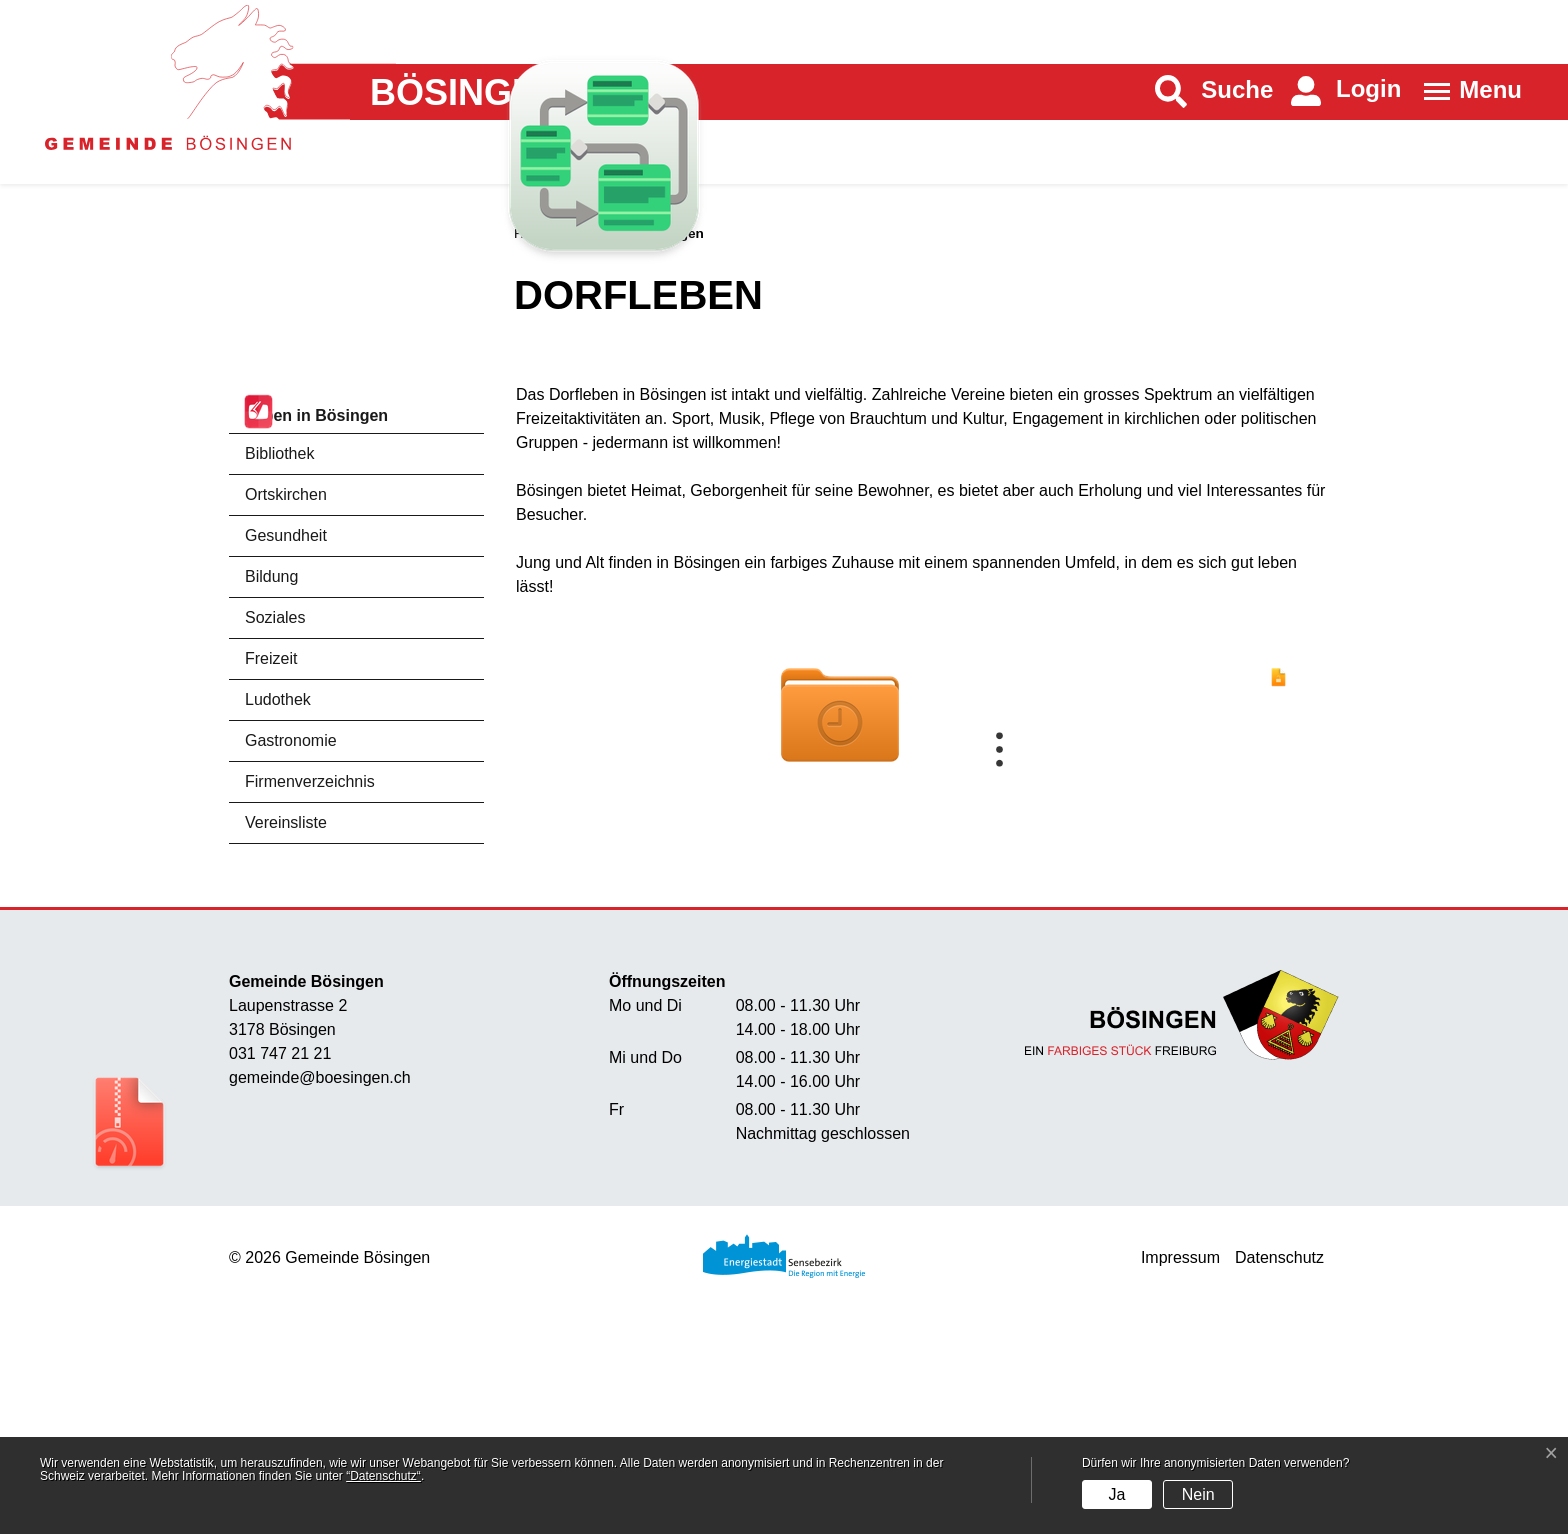  I want to click on open gaphor modeling application, so click(604, 156).